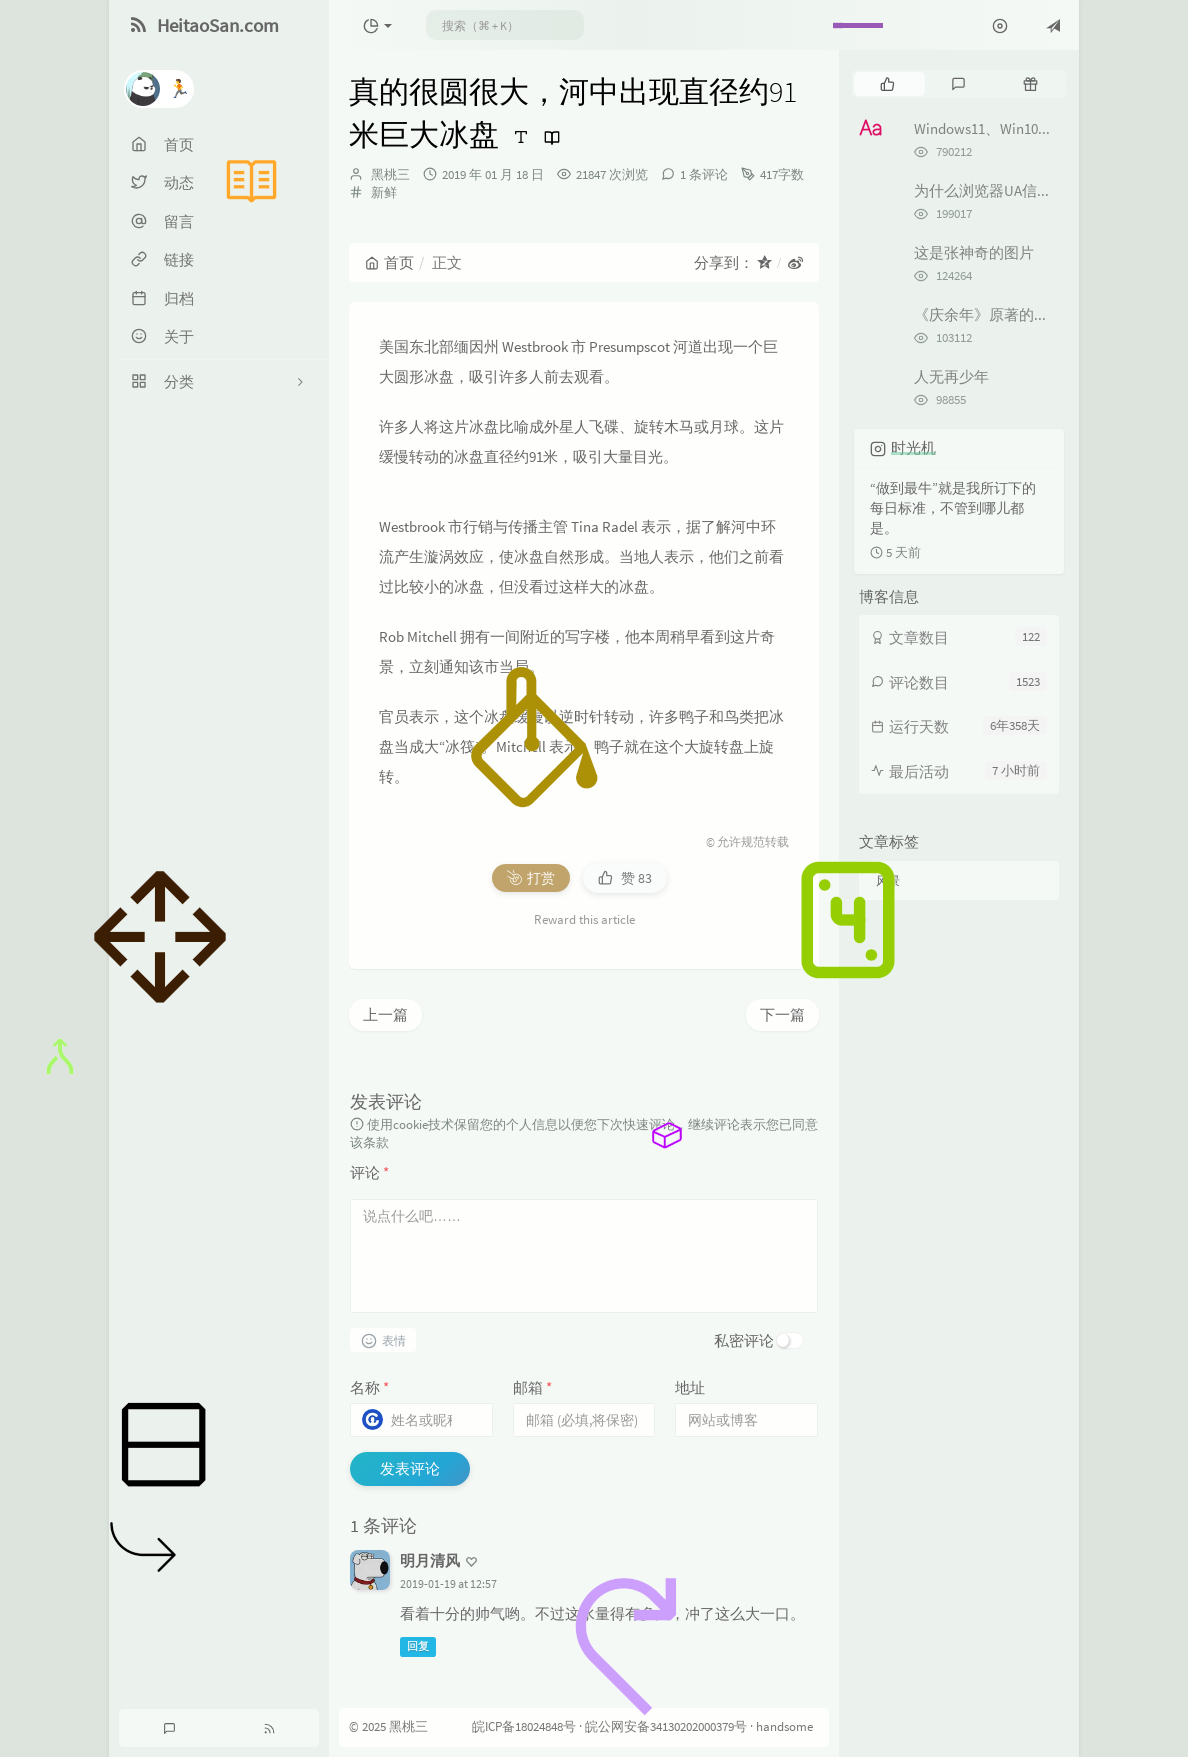 This screenshot has height=1757, width=1188. Describe the element at coordinates (143, 1547) in the screenshot. I see `reply to a message` at that location.